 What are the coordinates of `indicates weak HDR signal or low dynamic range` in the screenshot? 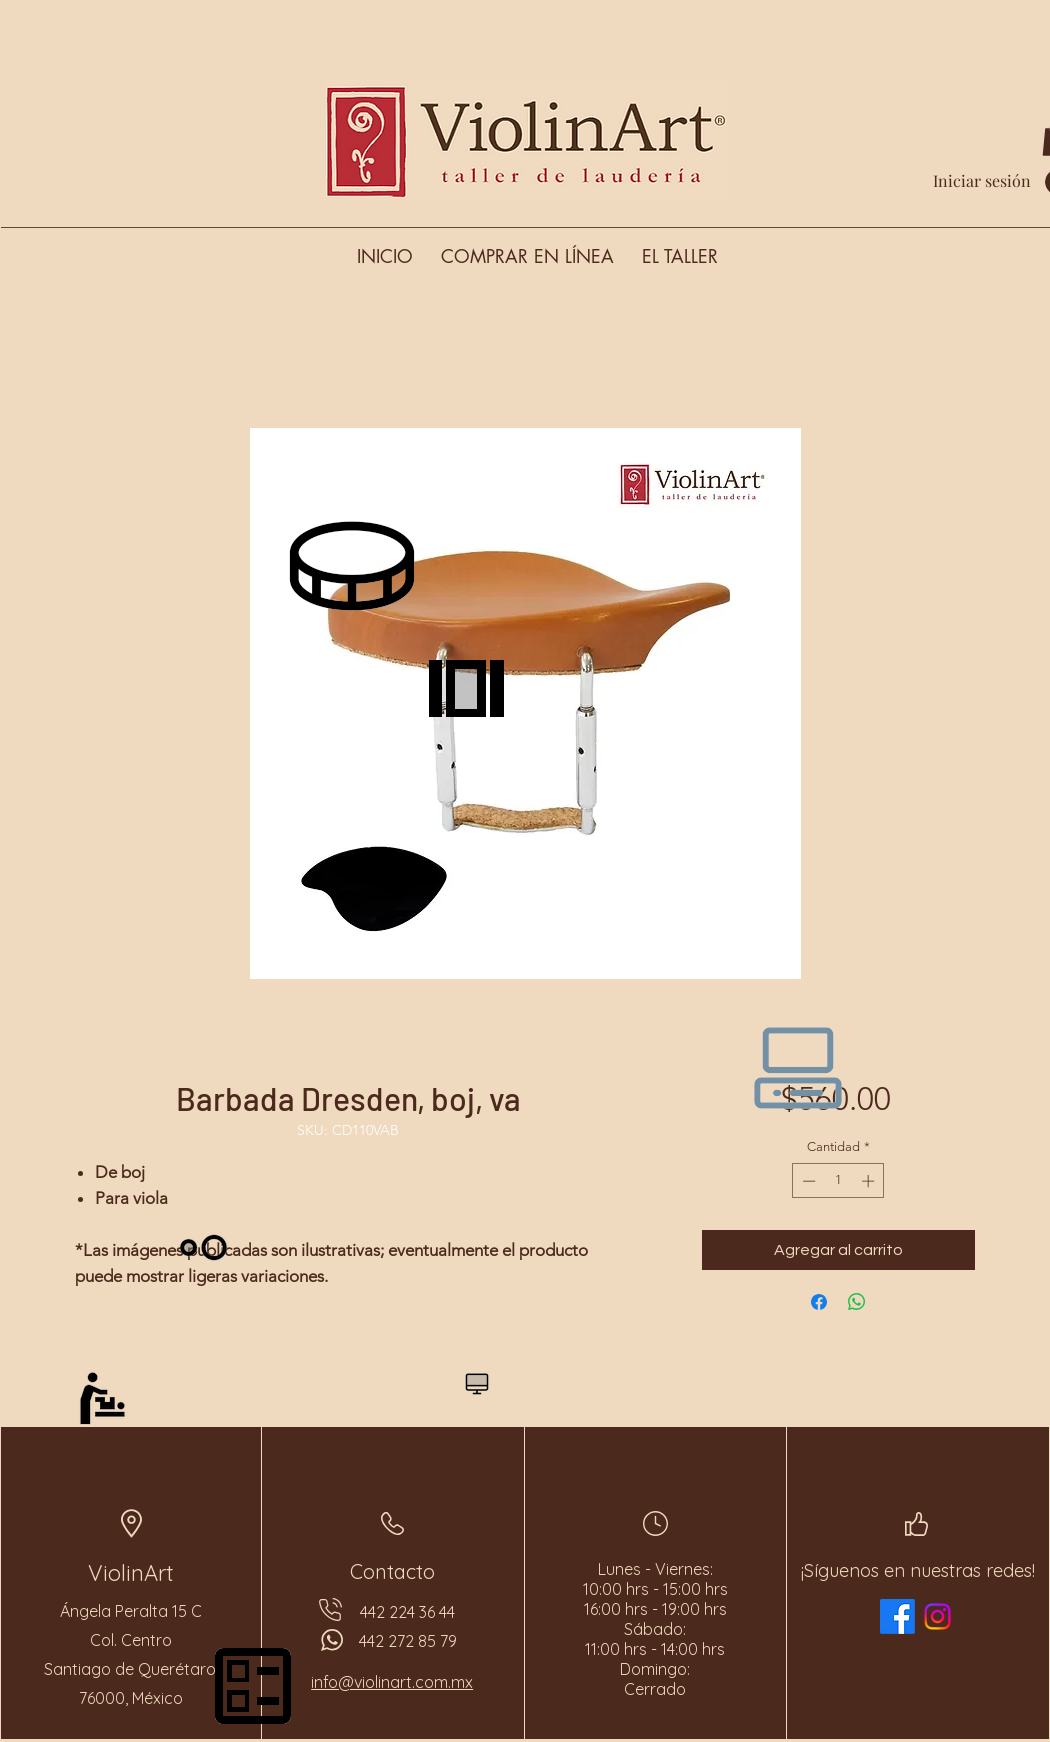 It's located at (203, 1247).